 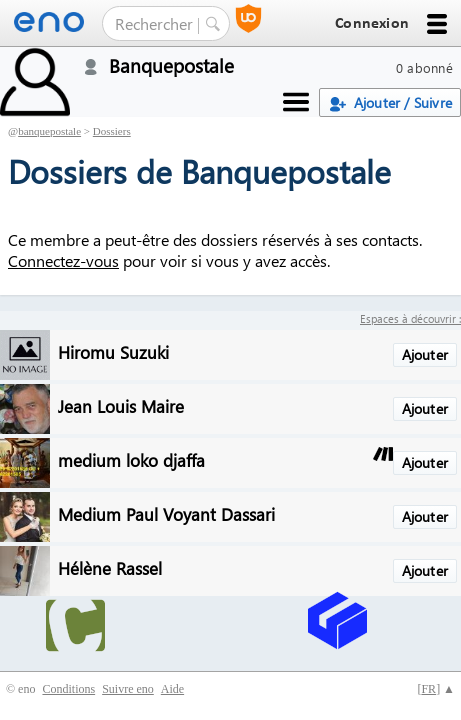 I want to click on contao CMS logo, so click(x=75, y=625).